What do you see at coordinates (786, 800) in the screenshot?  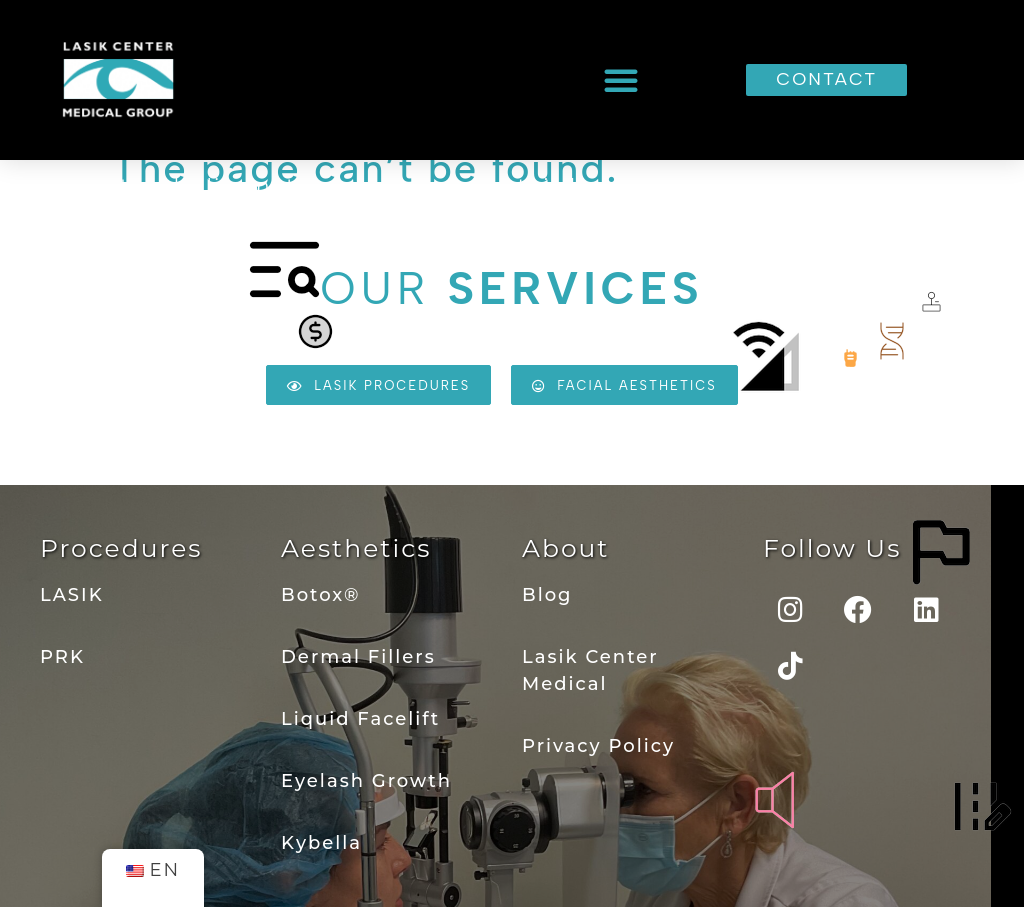 I see `speaker with no audio output` at bounding box center [786, 800].